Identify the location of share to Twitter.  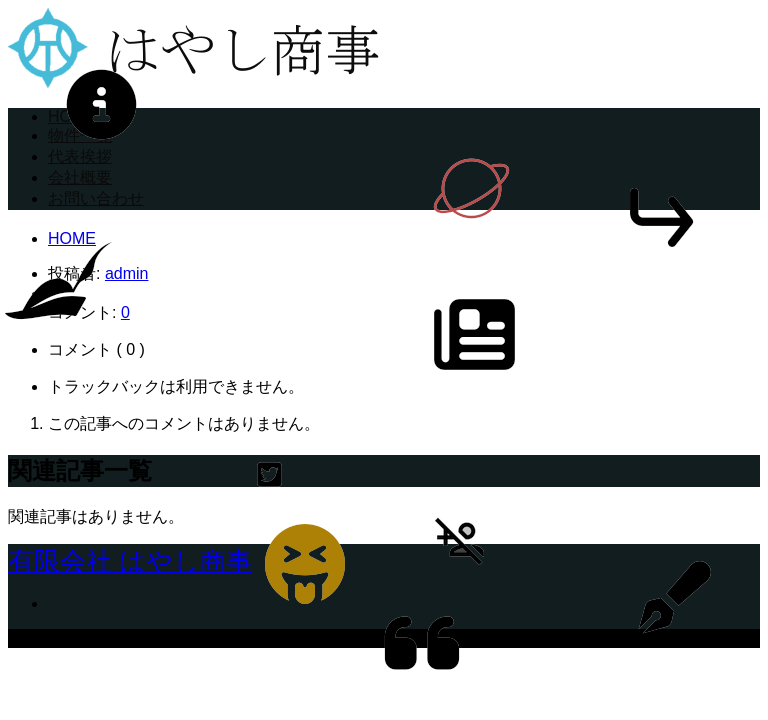
(269, 474).